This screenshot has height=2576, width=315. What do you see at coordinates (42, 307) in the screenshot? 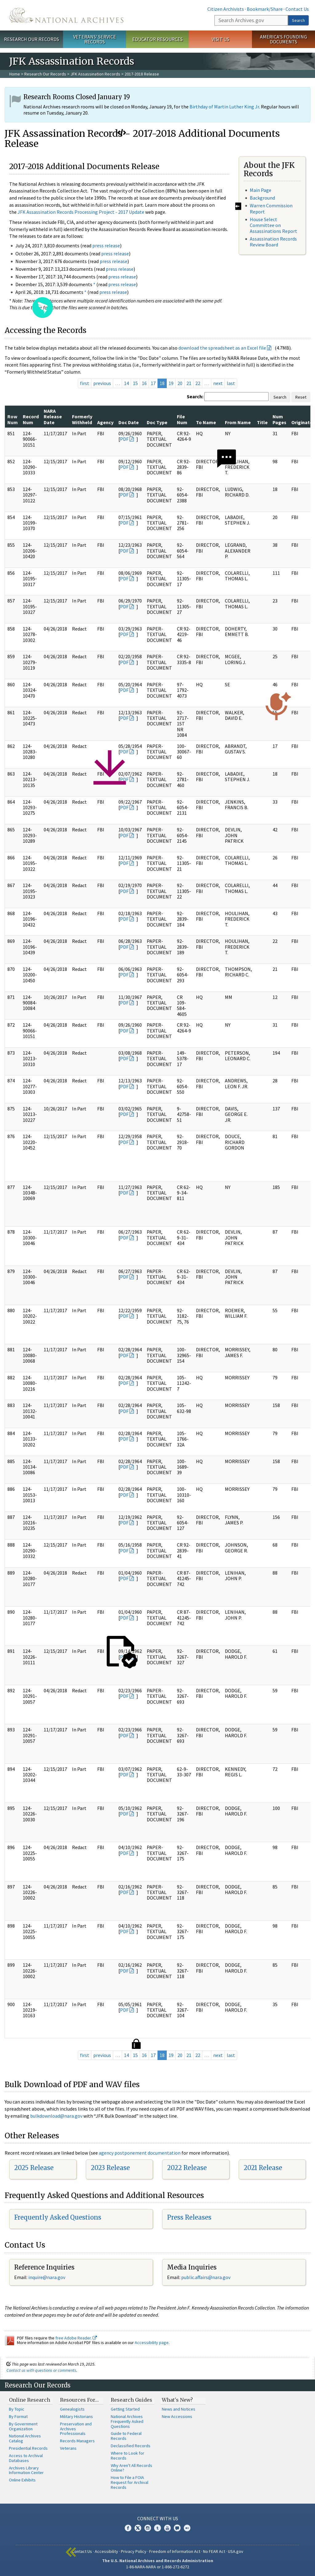
I see `open DingTalk messaging app` at bounding box center [42, 307].